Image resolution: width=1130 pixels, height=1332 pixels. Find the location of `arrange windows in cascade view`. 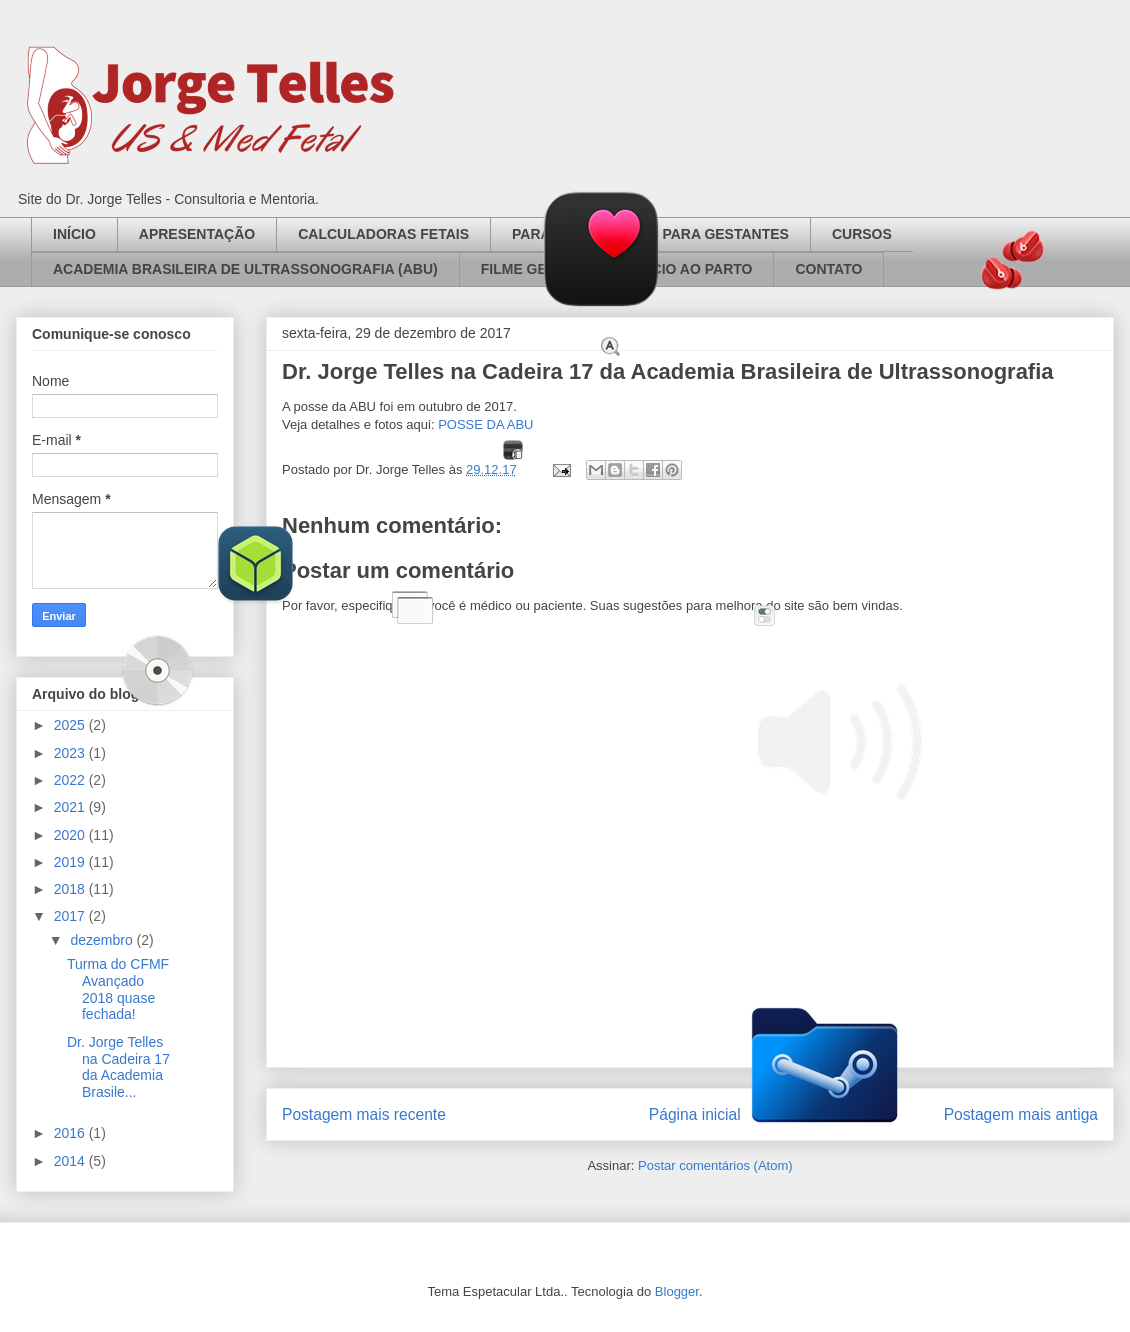

arrange windows in cascade view is located at coordinates (412, 607).